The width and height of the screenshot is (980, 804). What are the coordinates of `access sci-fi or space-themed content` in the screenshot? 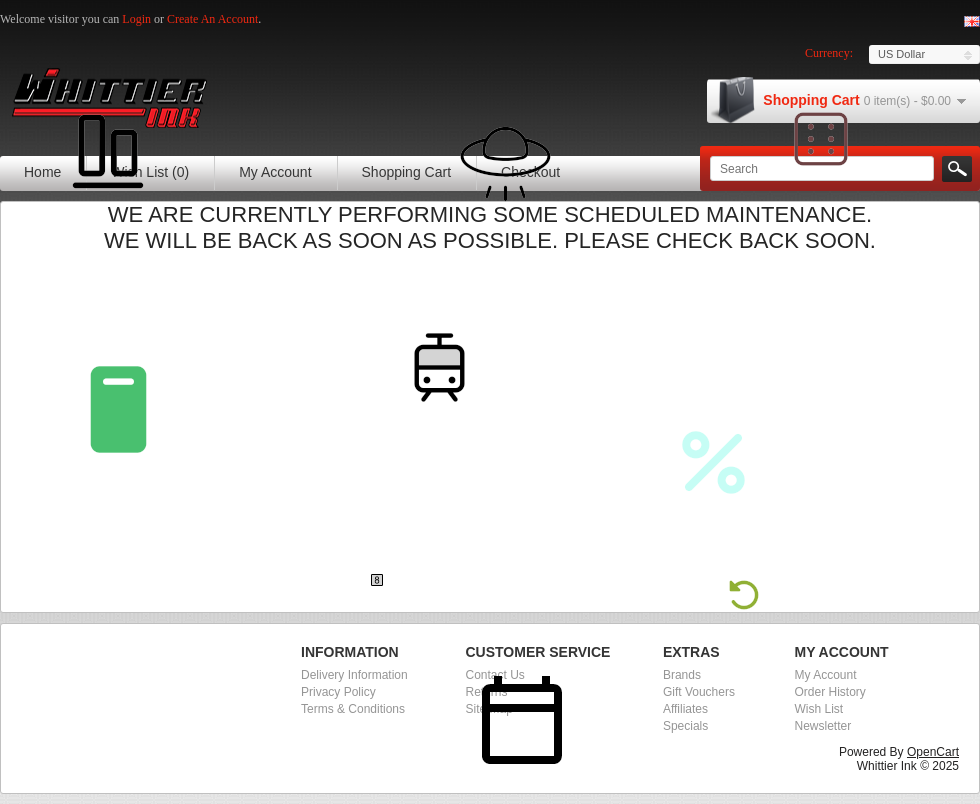 It's located at (505, 162).